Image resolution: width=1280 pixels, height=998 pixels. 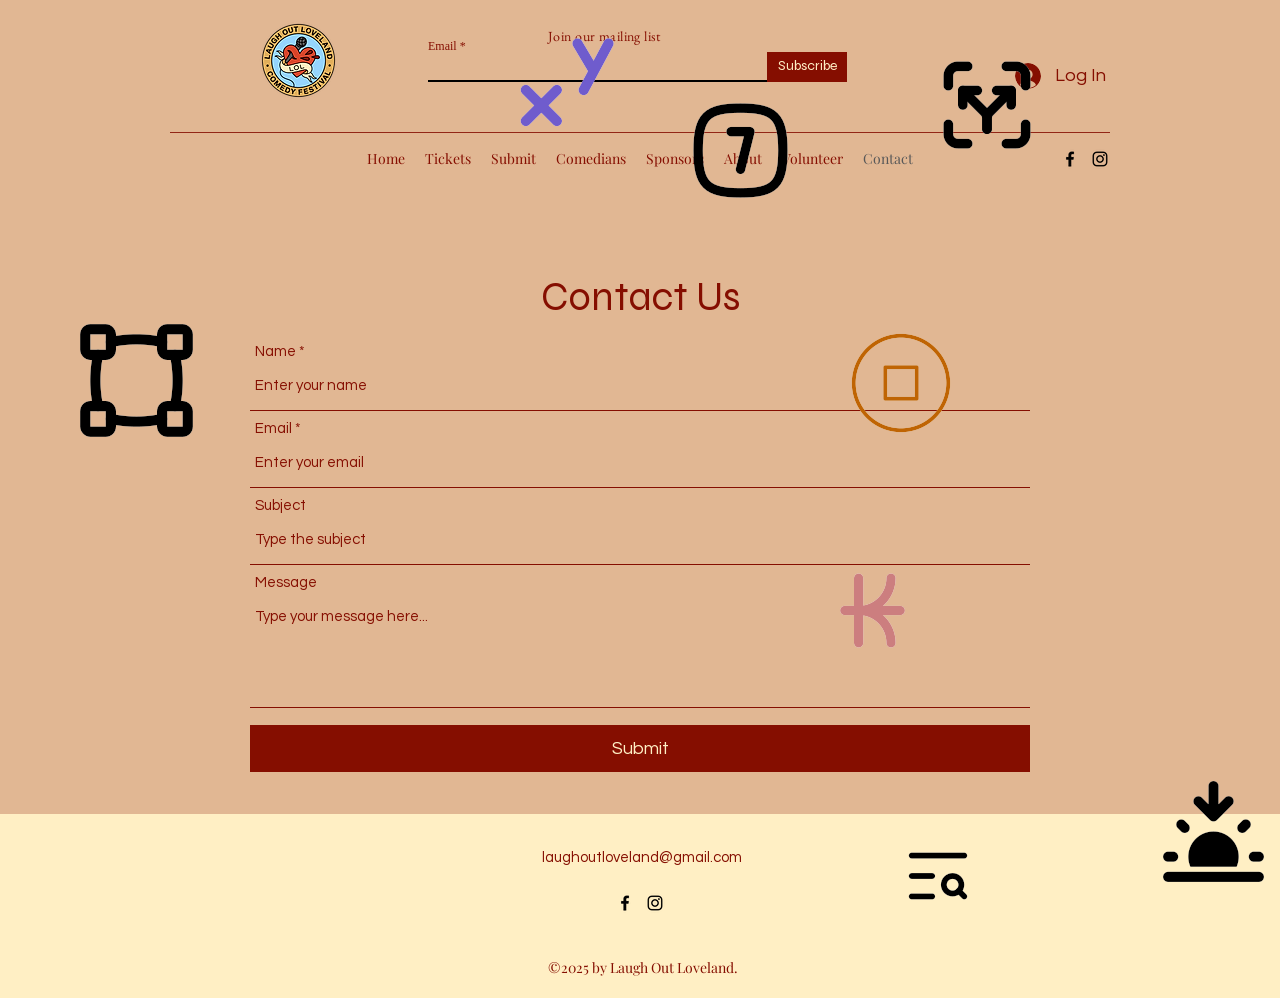 What do you see at coordinates (901, 383) in the screenshot?
I see `stop media playback` at bounding box center [901, 383].